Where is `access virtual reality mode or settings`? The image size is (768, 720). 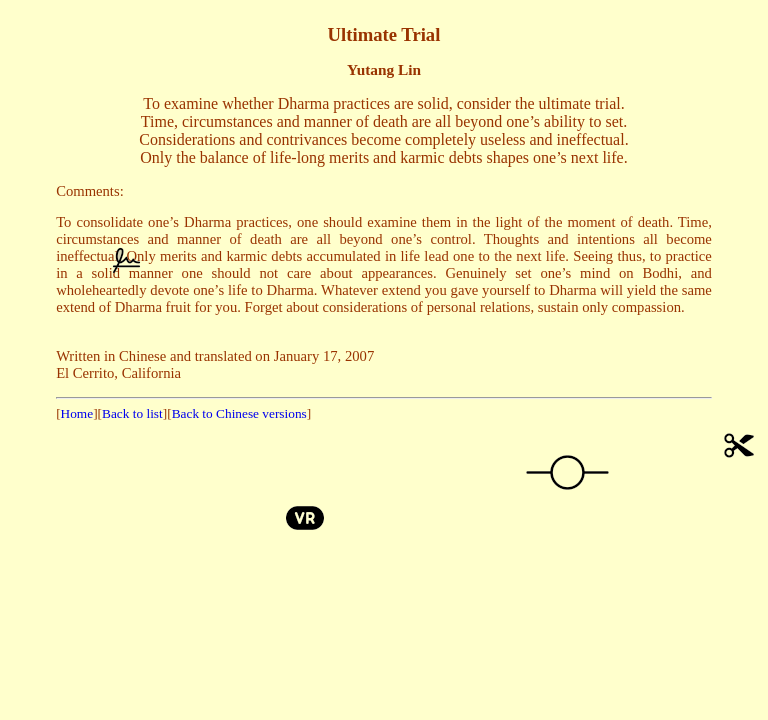 access virtual reality mode or settings is located at coordinates (305, 518).